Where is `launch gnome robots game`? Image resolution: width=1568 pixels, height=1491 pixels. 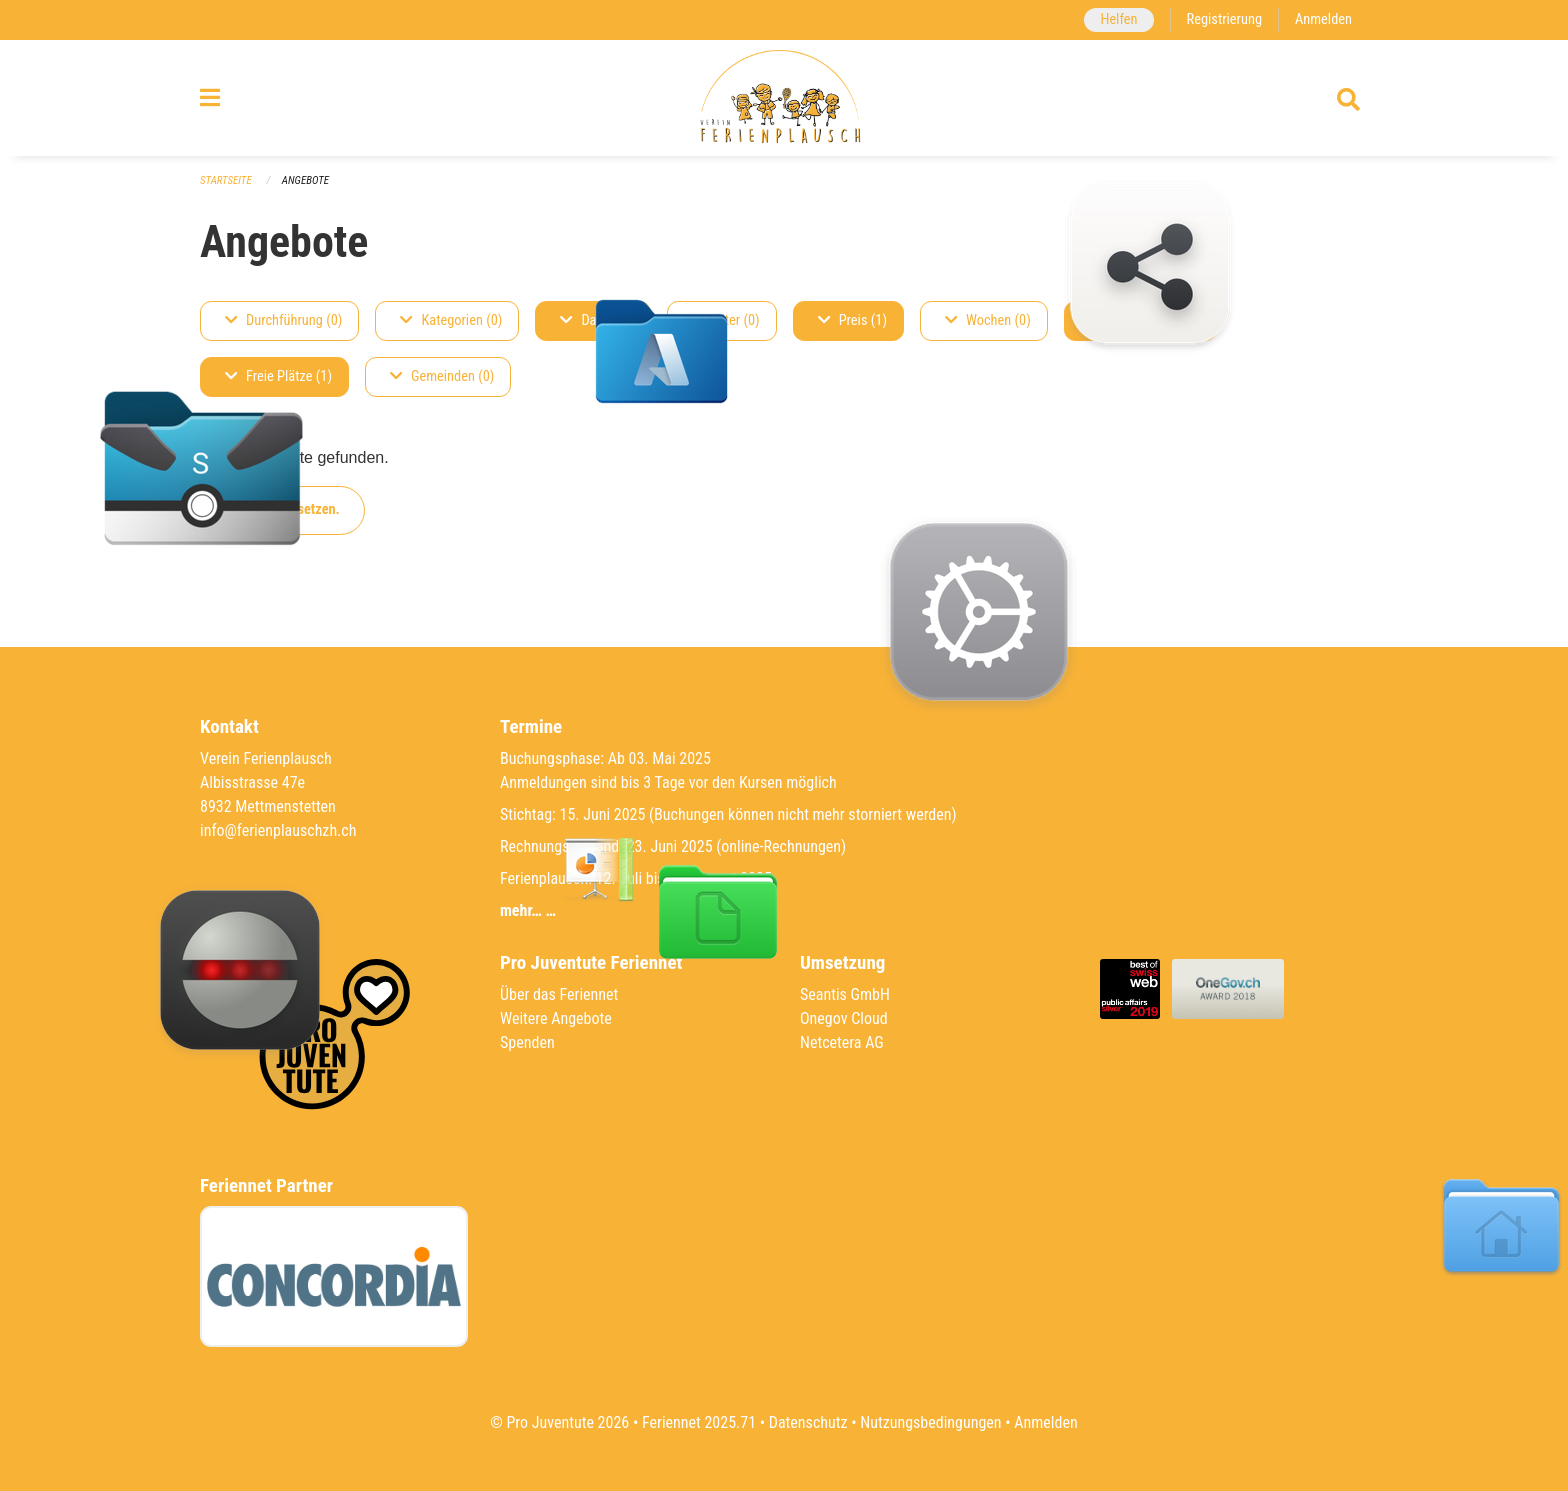 launch gnome robots game is located at coordinates (240, 970).